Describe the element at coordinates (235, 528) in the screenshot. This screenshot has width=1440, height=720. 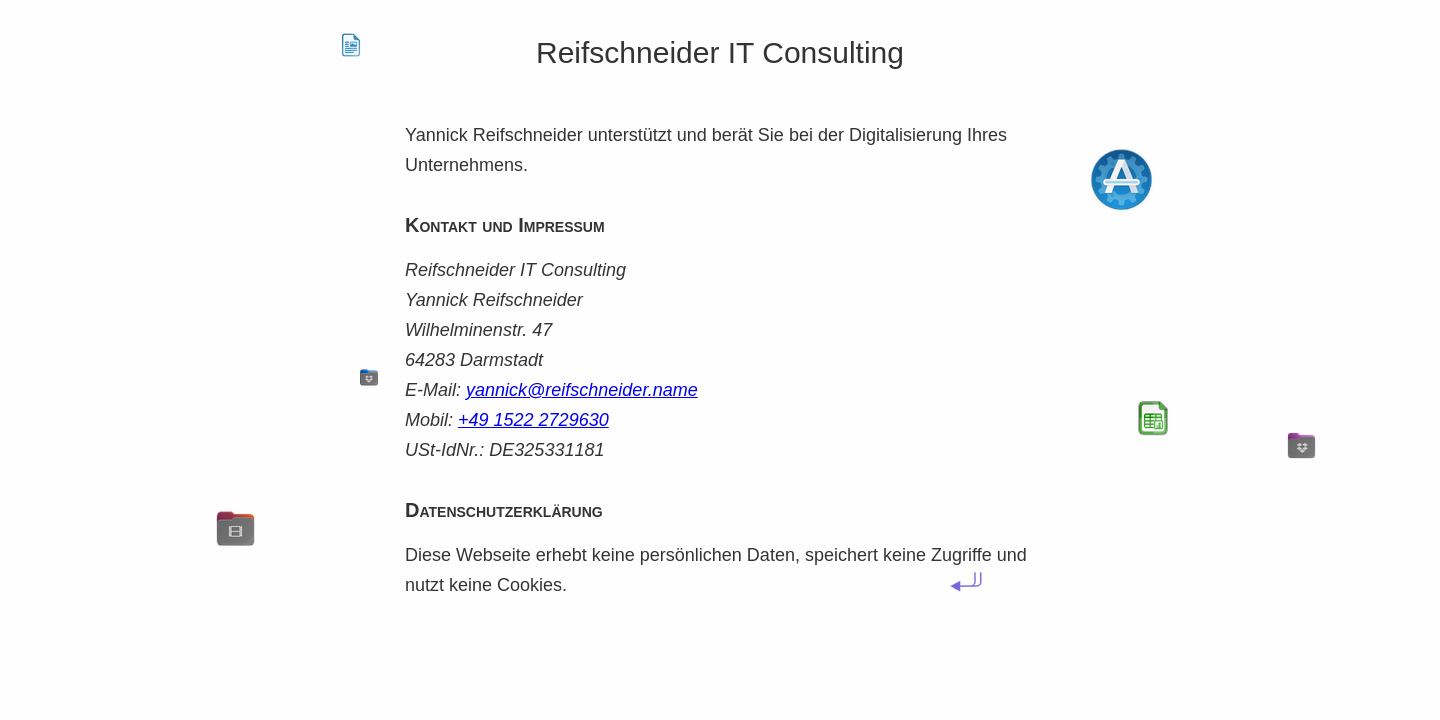
I see `open your videos folder` at that location.